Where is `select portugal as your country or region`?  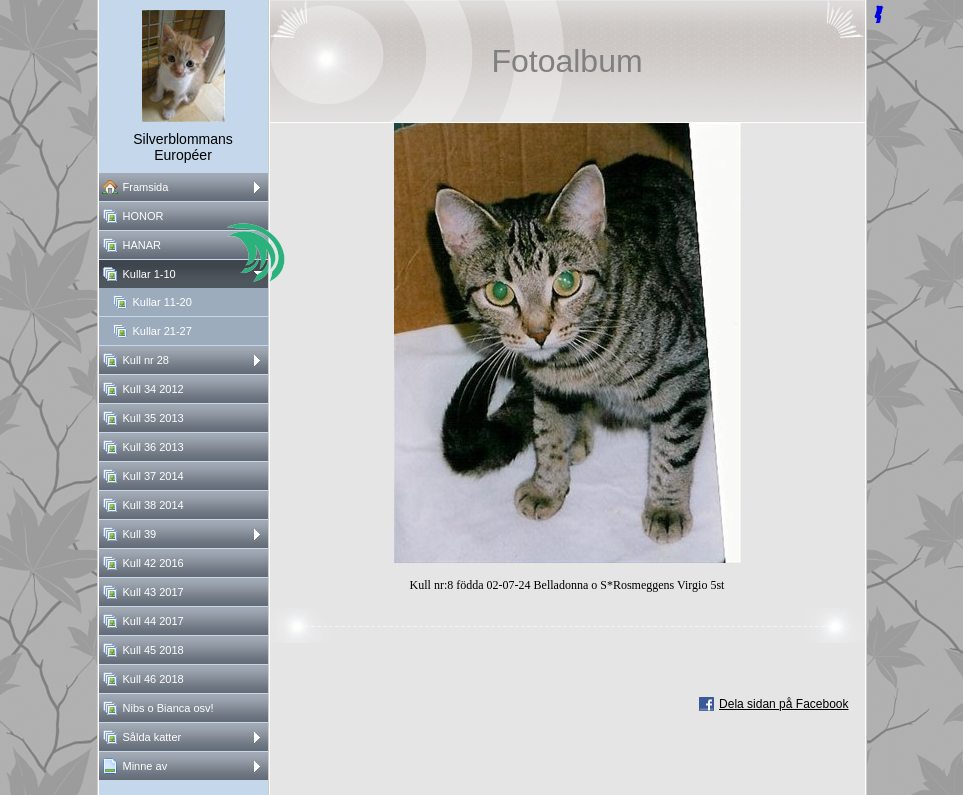
select portugal as your country or region is located at coordinates (879, 14).